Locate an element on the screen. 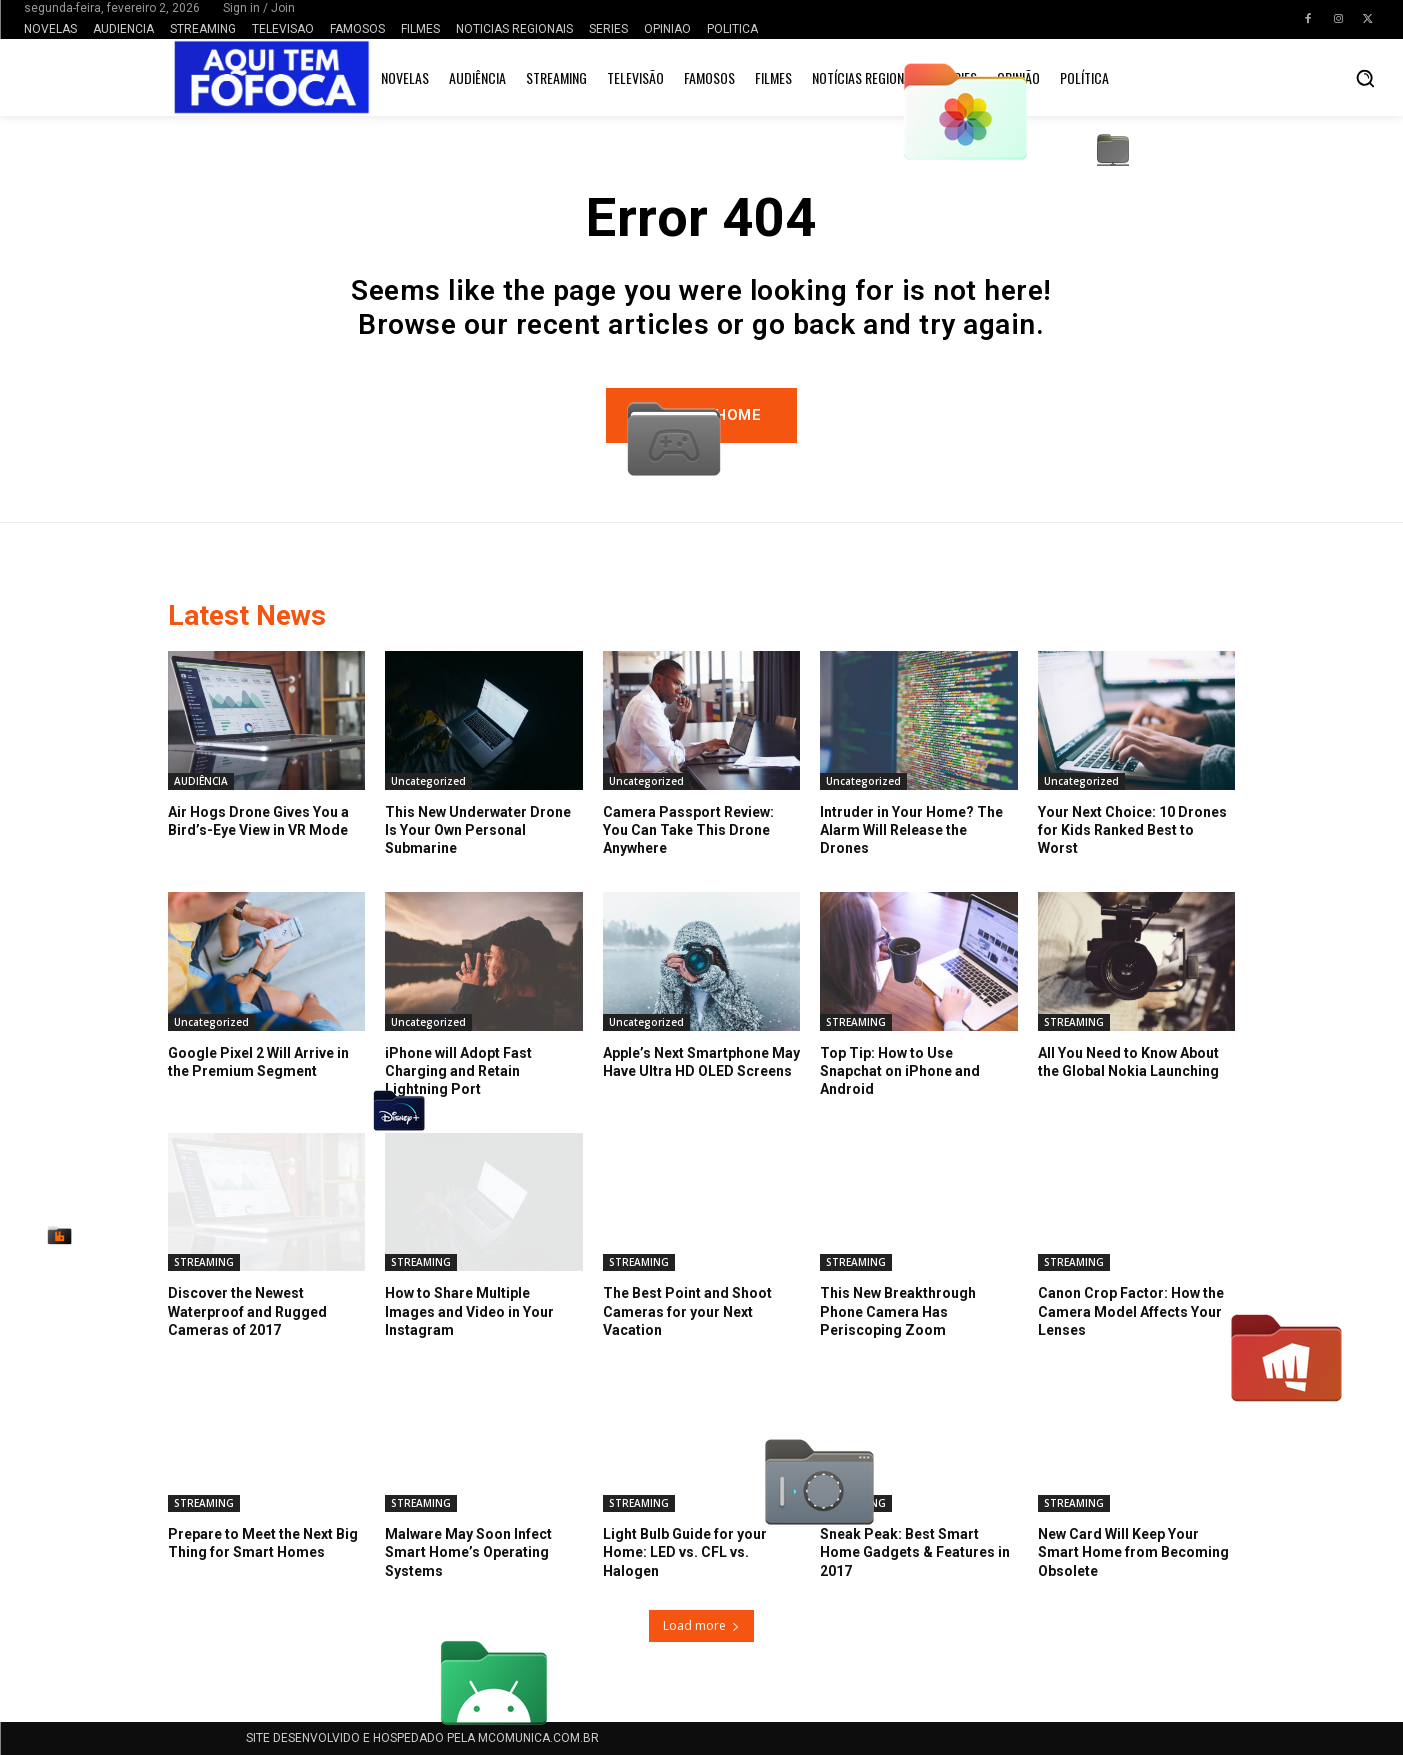 The height and width of the screenshot is (1755, 1403). open riot games folder is located at coordinates (1286, 1361).